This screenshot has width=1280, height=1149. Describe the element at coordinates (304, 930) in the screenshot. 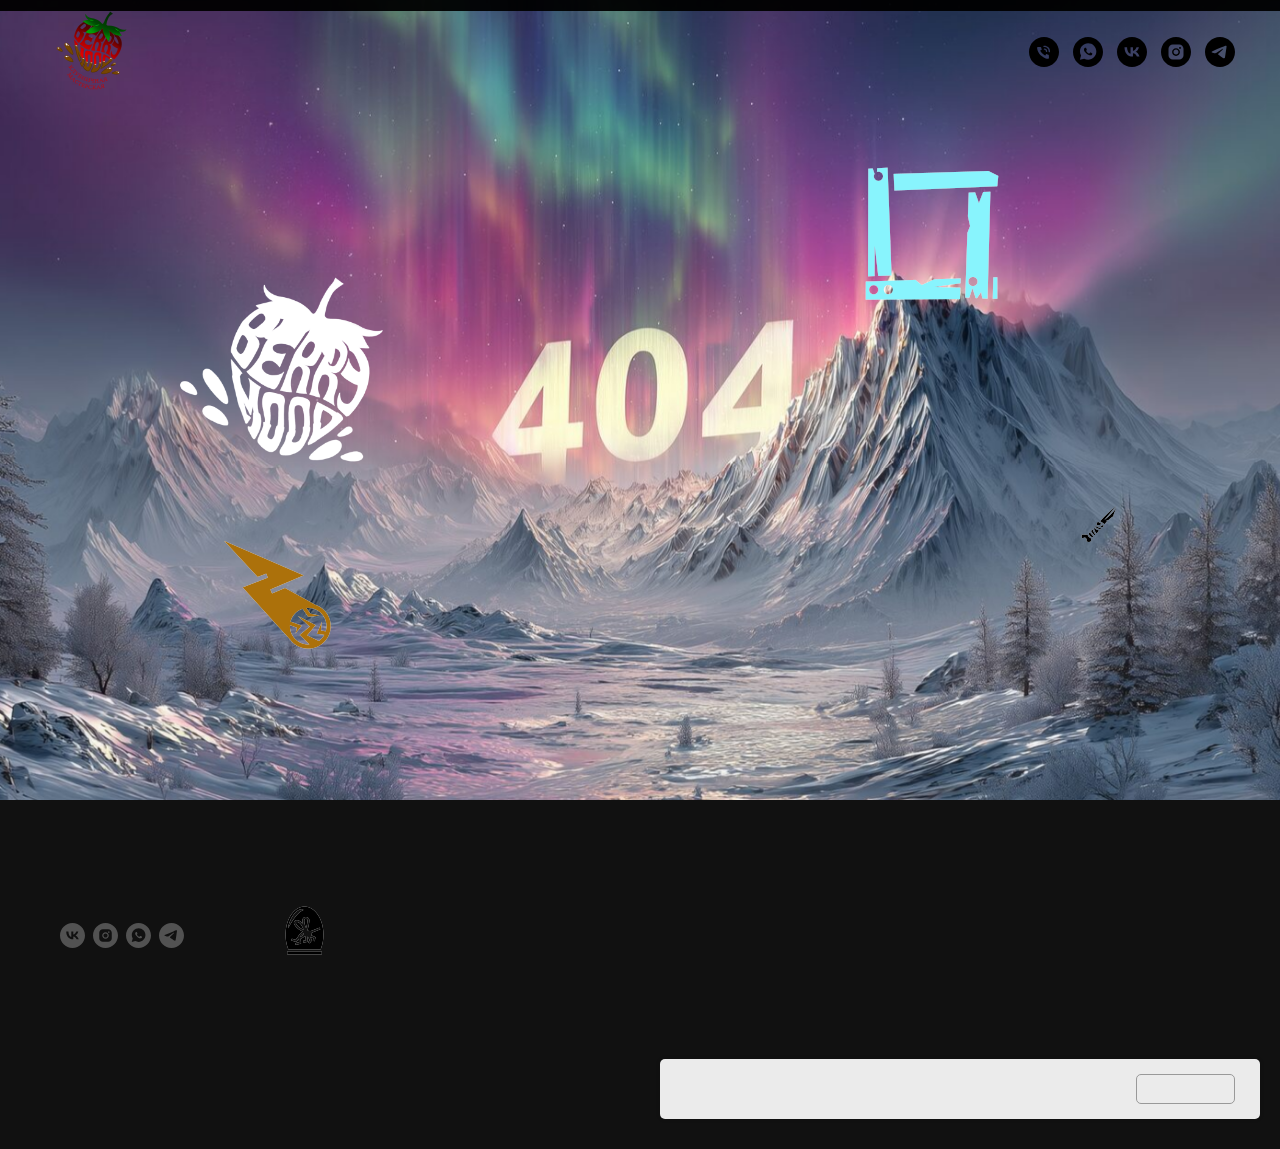

I see `prehistoric or fossil-themed game element` at that location.